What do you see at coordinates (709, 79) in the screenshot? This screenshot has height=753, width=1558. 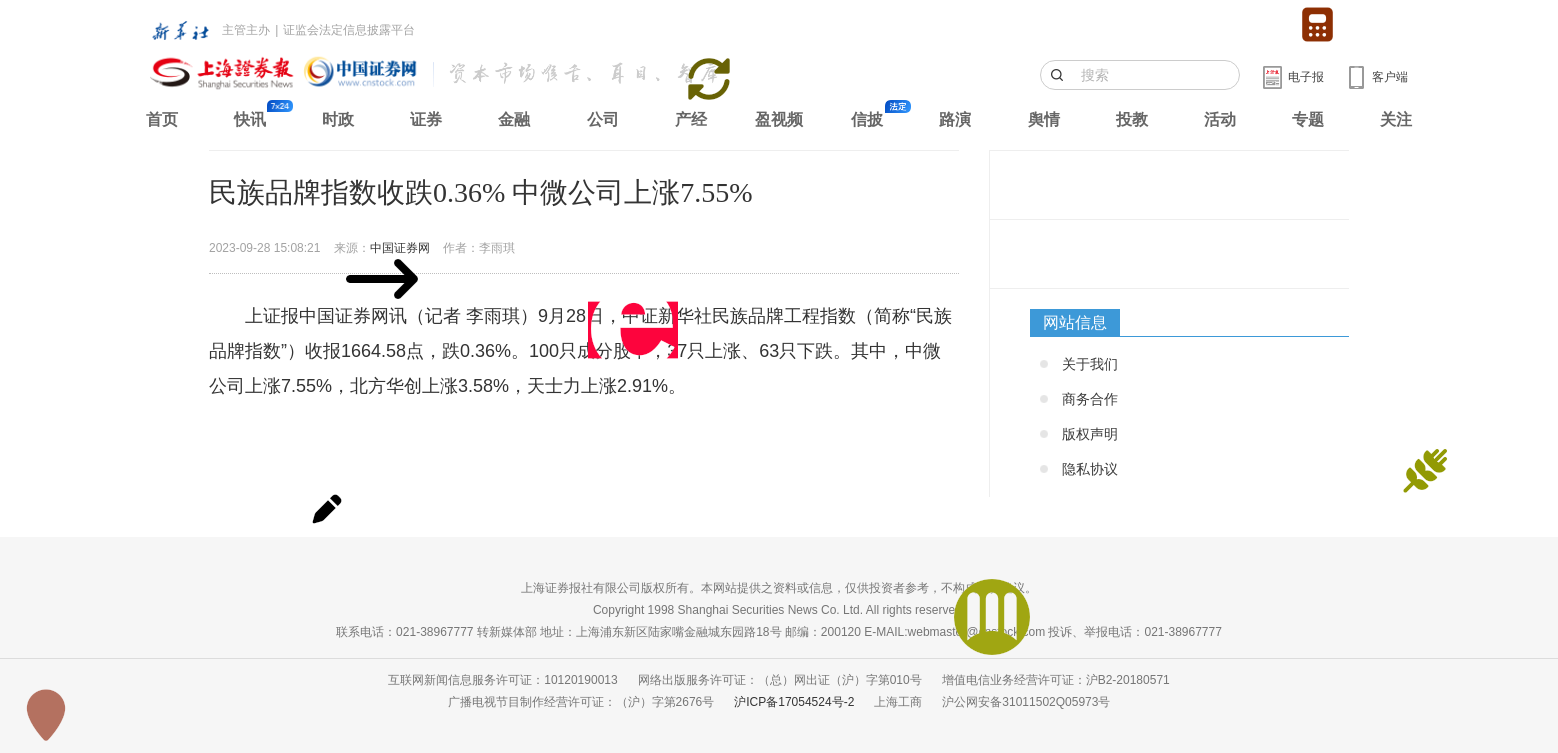 I see `sync or refresh content` at bounding box center [709, 79].